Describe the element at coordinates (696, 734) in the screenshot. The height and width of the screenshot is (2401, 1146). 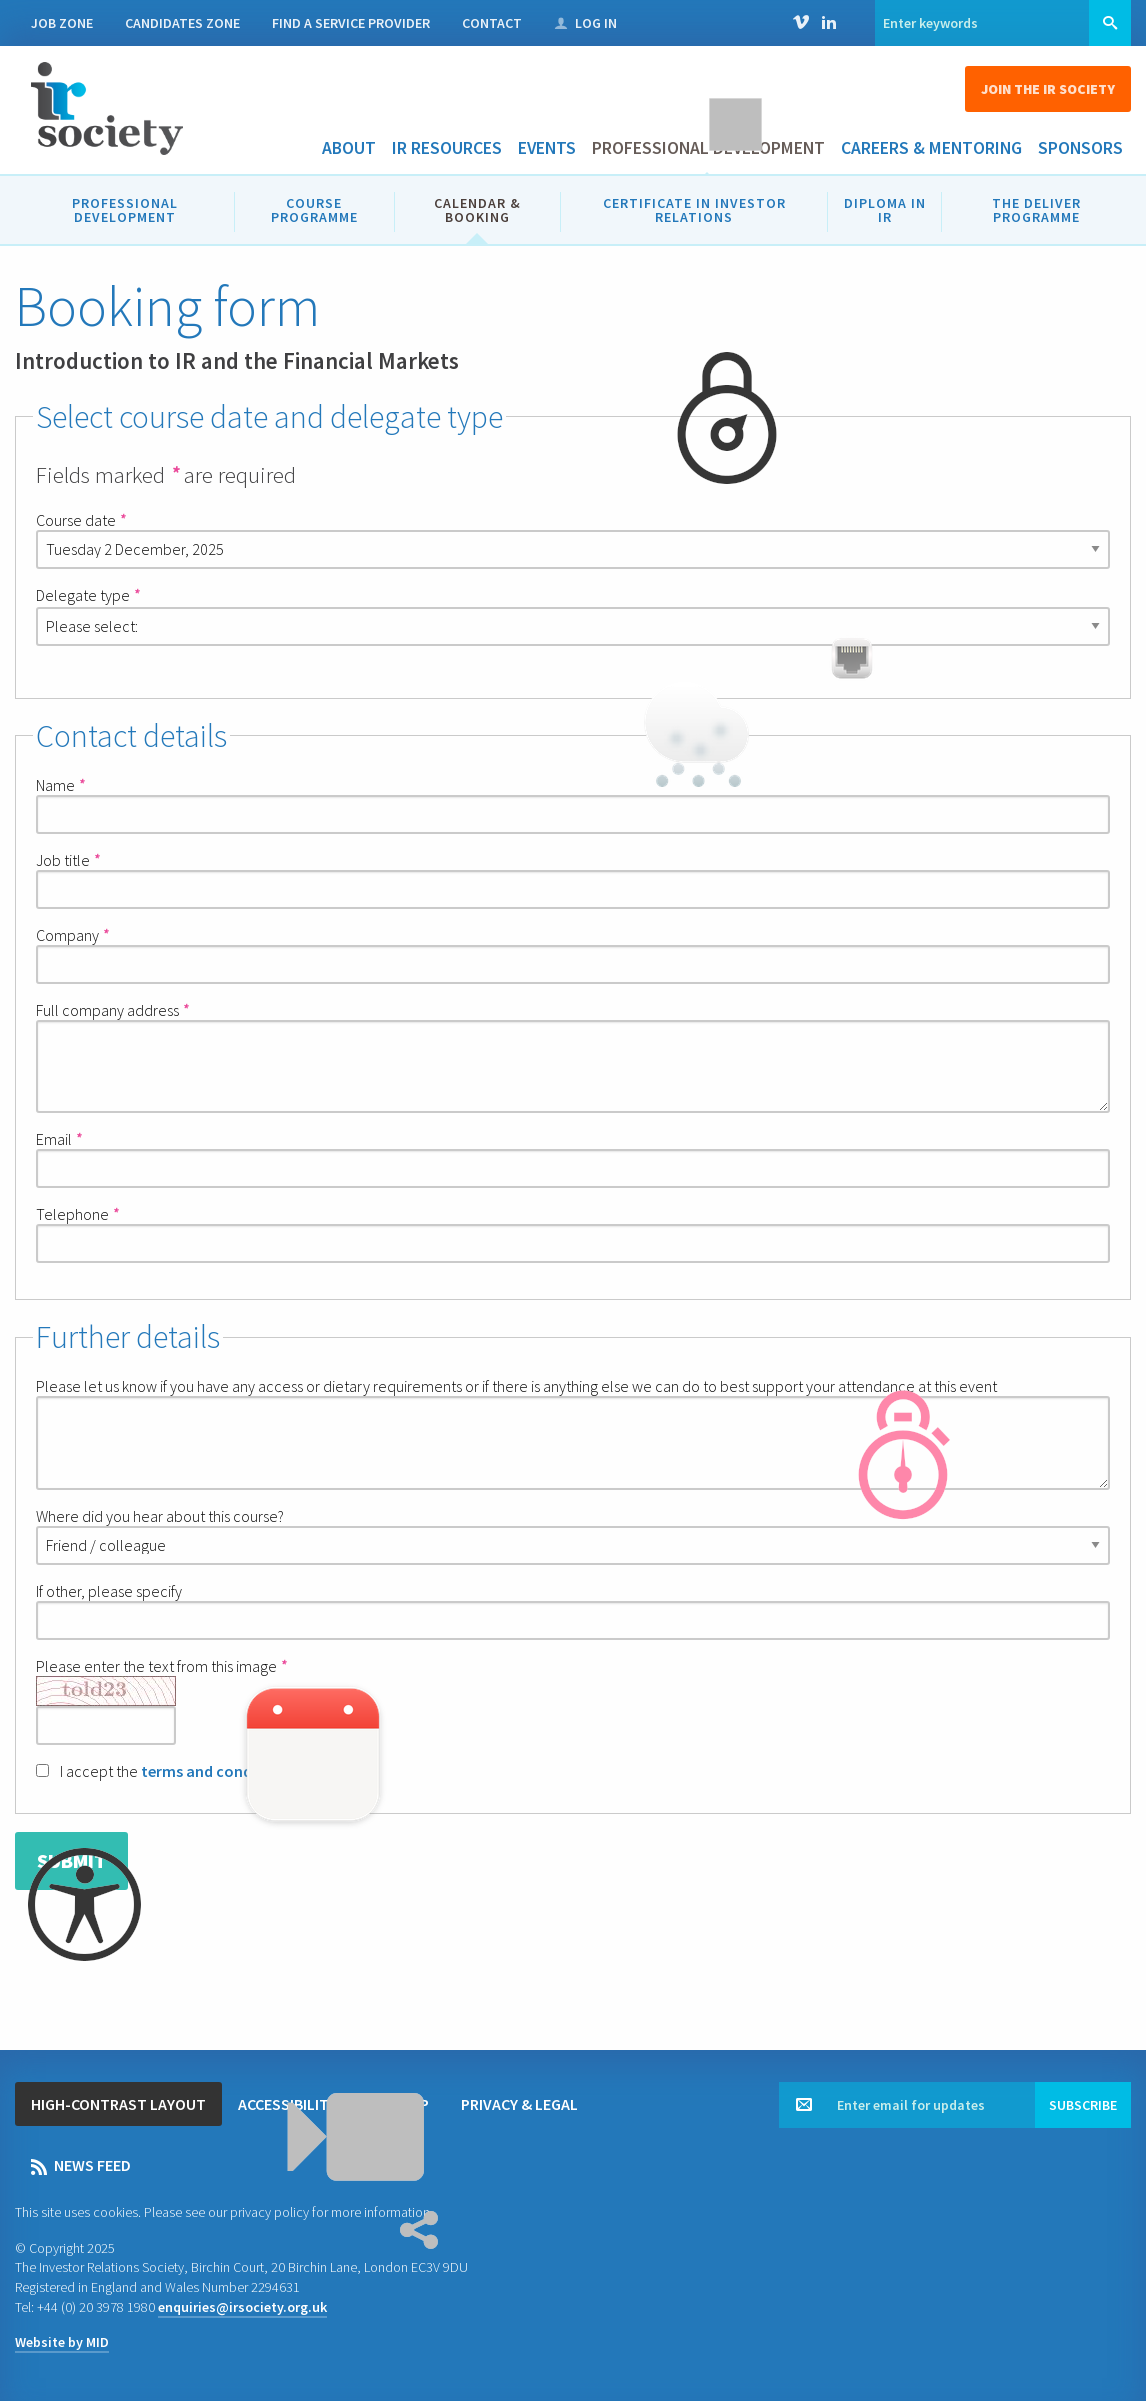
I see `indicates snowy weather conditions` at that location.